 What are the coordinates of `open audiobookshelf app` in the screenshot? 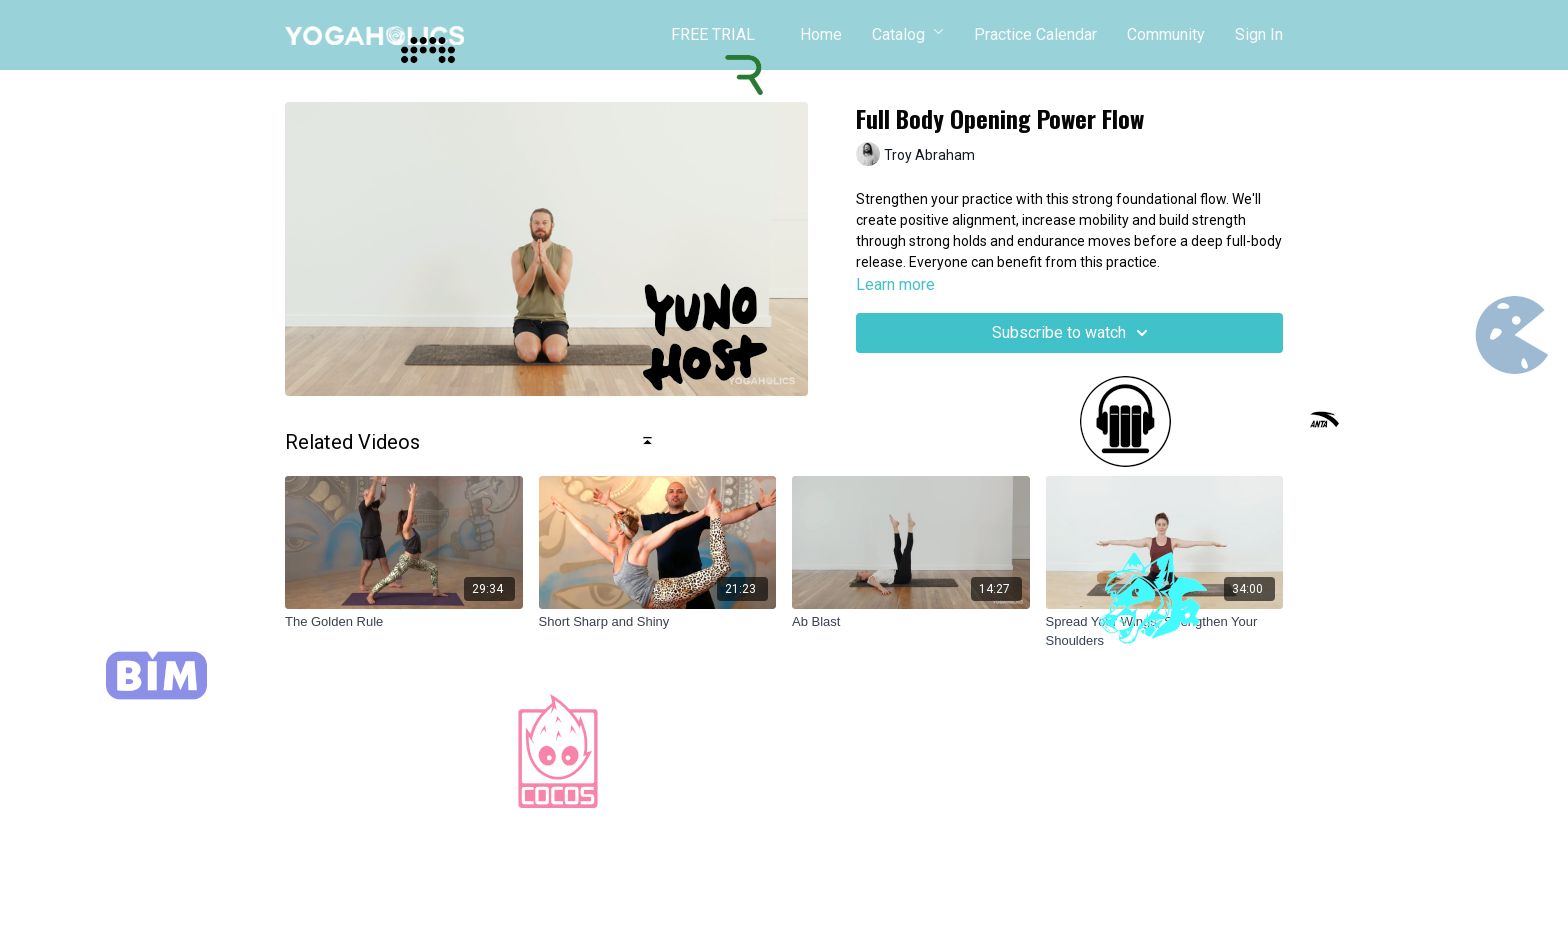 It's located at (1125, 421).